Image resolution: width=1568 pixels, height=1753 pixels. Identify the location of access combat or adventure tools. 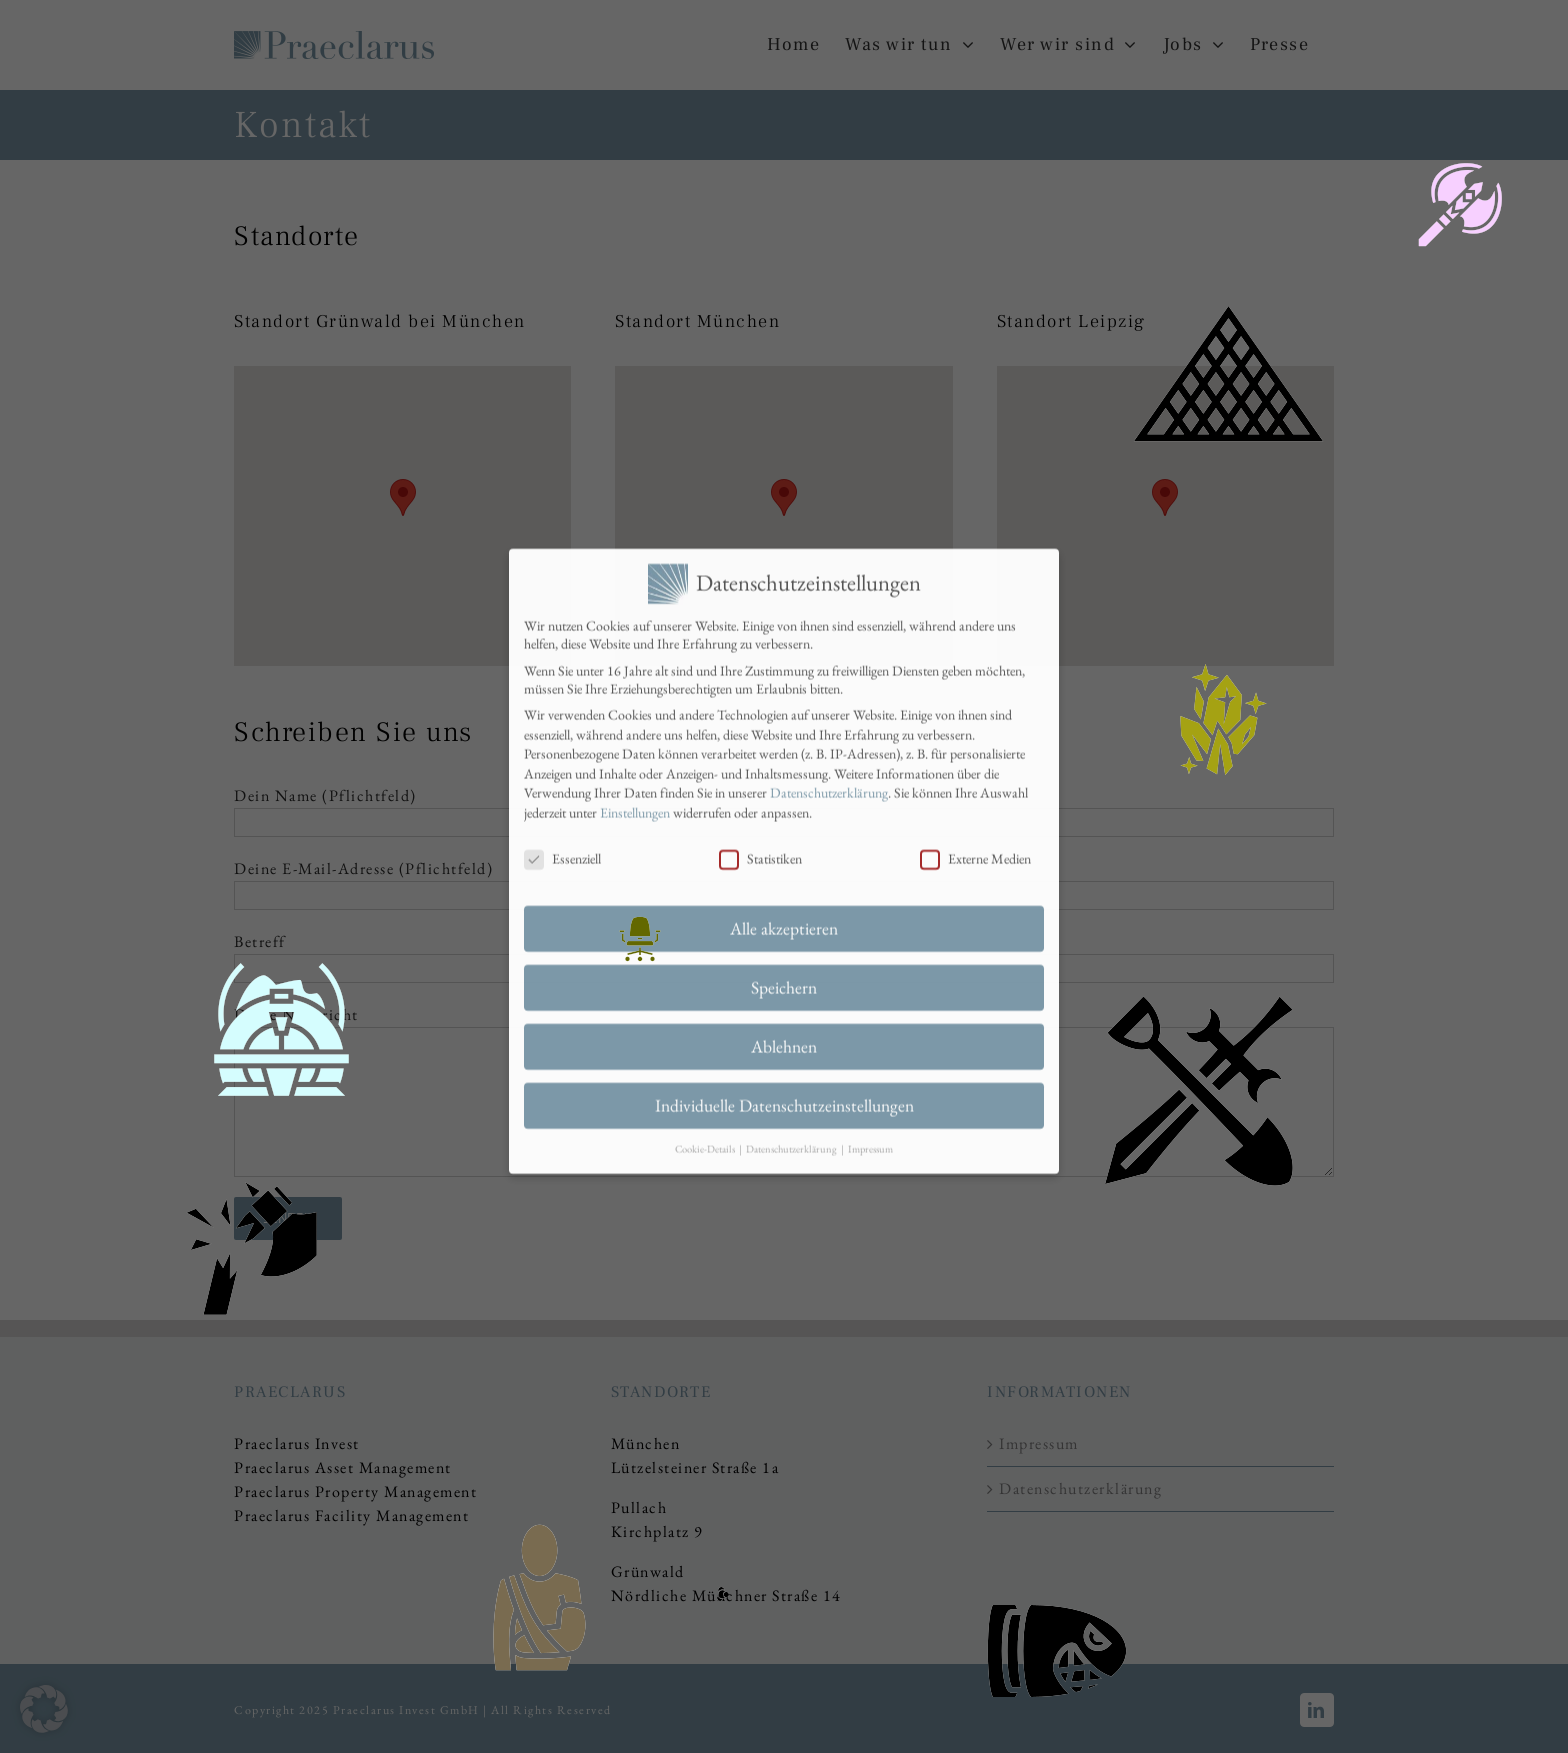
(1199, 1091).